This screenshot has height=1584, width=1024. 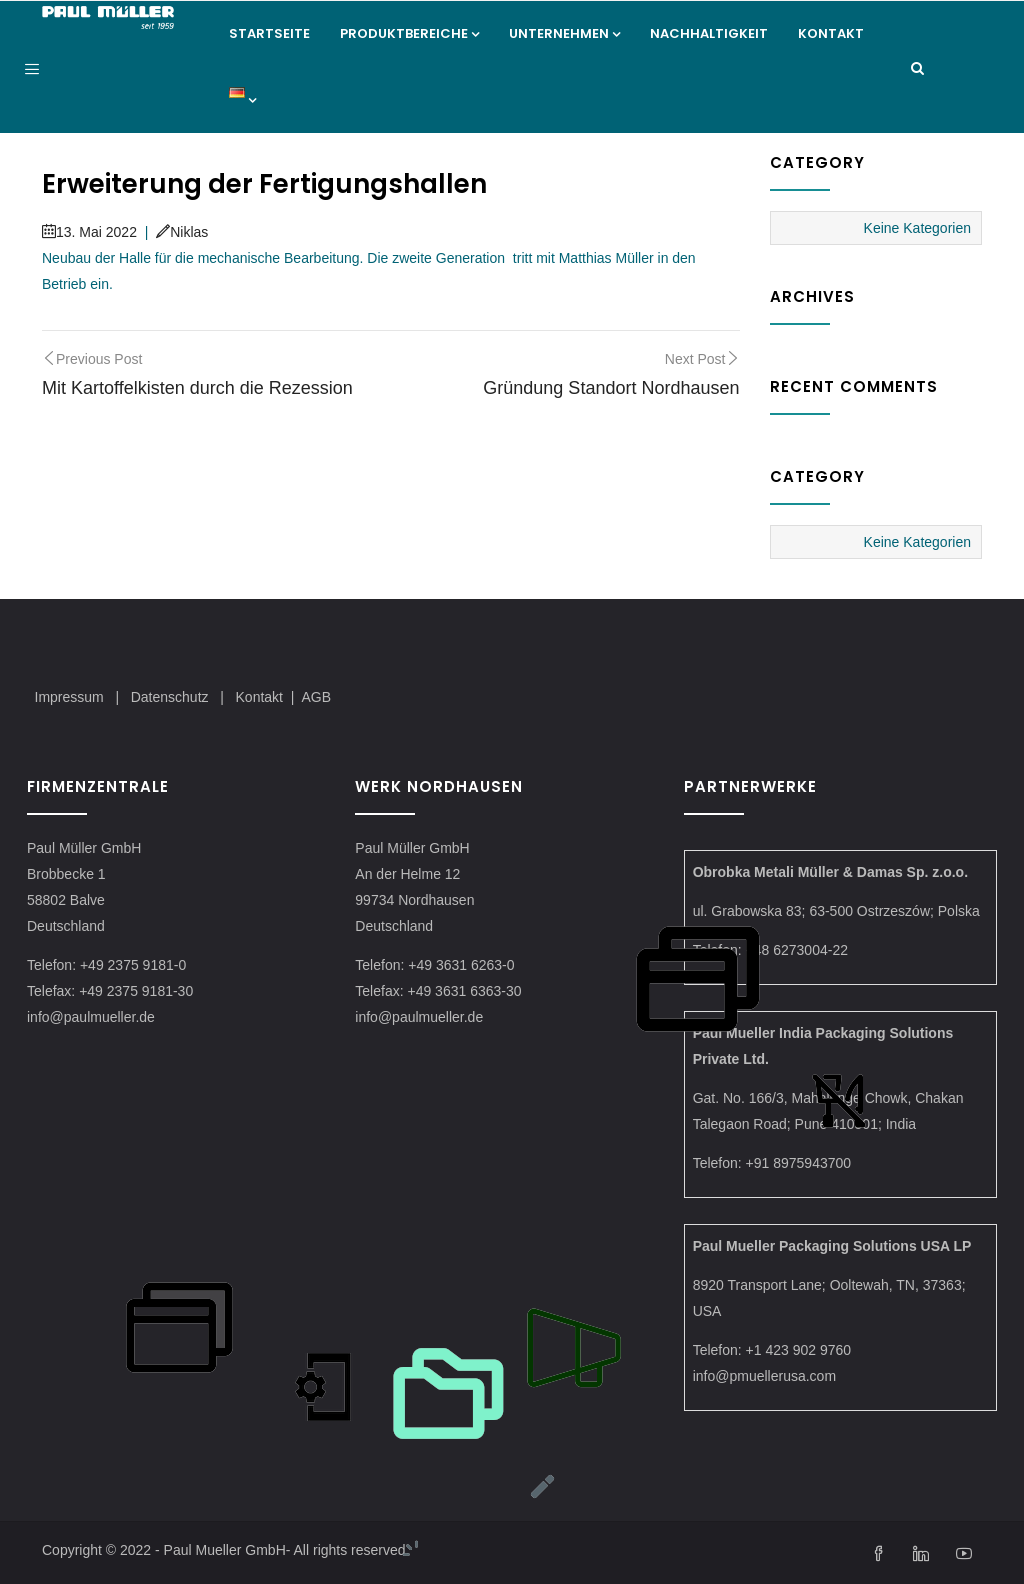 I want to click on apply automatic enhancements or effects, so click(x=542, y=1486).